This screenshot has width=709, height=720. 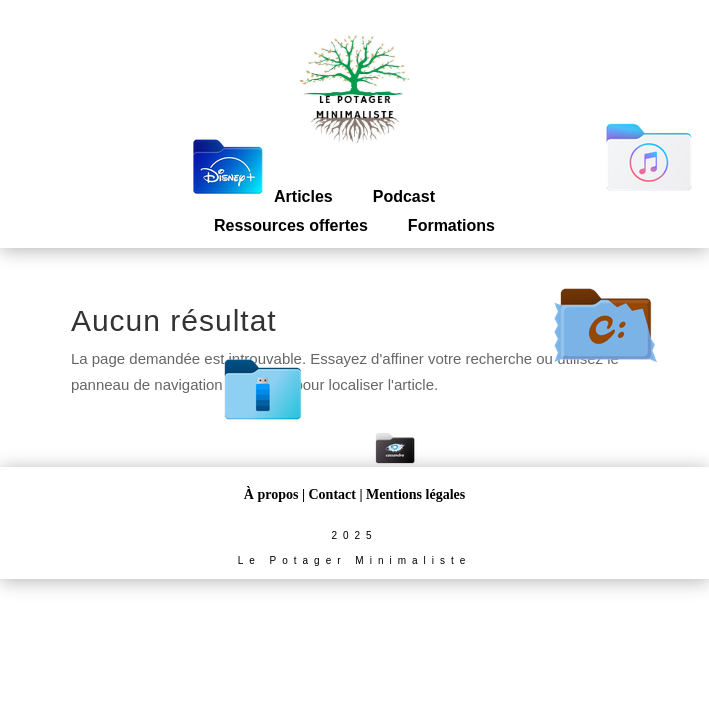 I want to click on open Cassandra database project folder, so click(x=395, y=449).